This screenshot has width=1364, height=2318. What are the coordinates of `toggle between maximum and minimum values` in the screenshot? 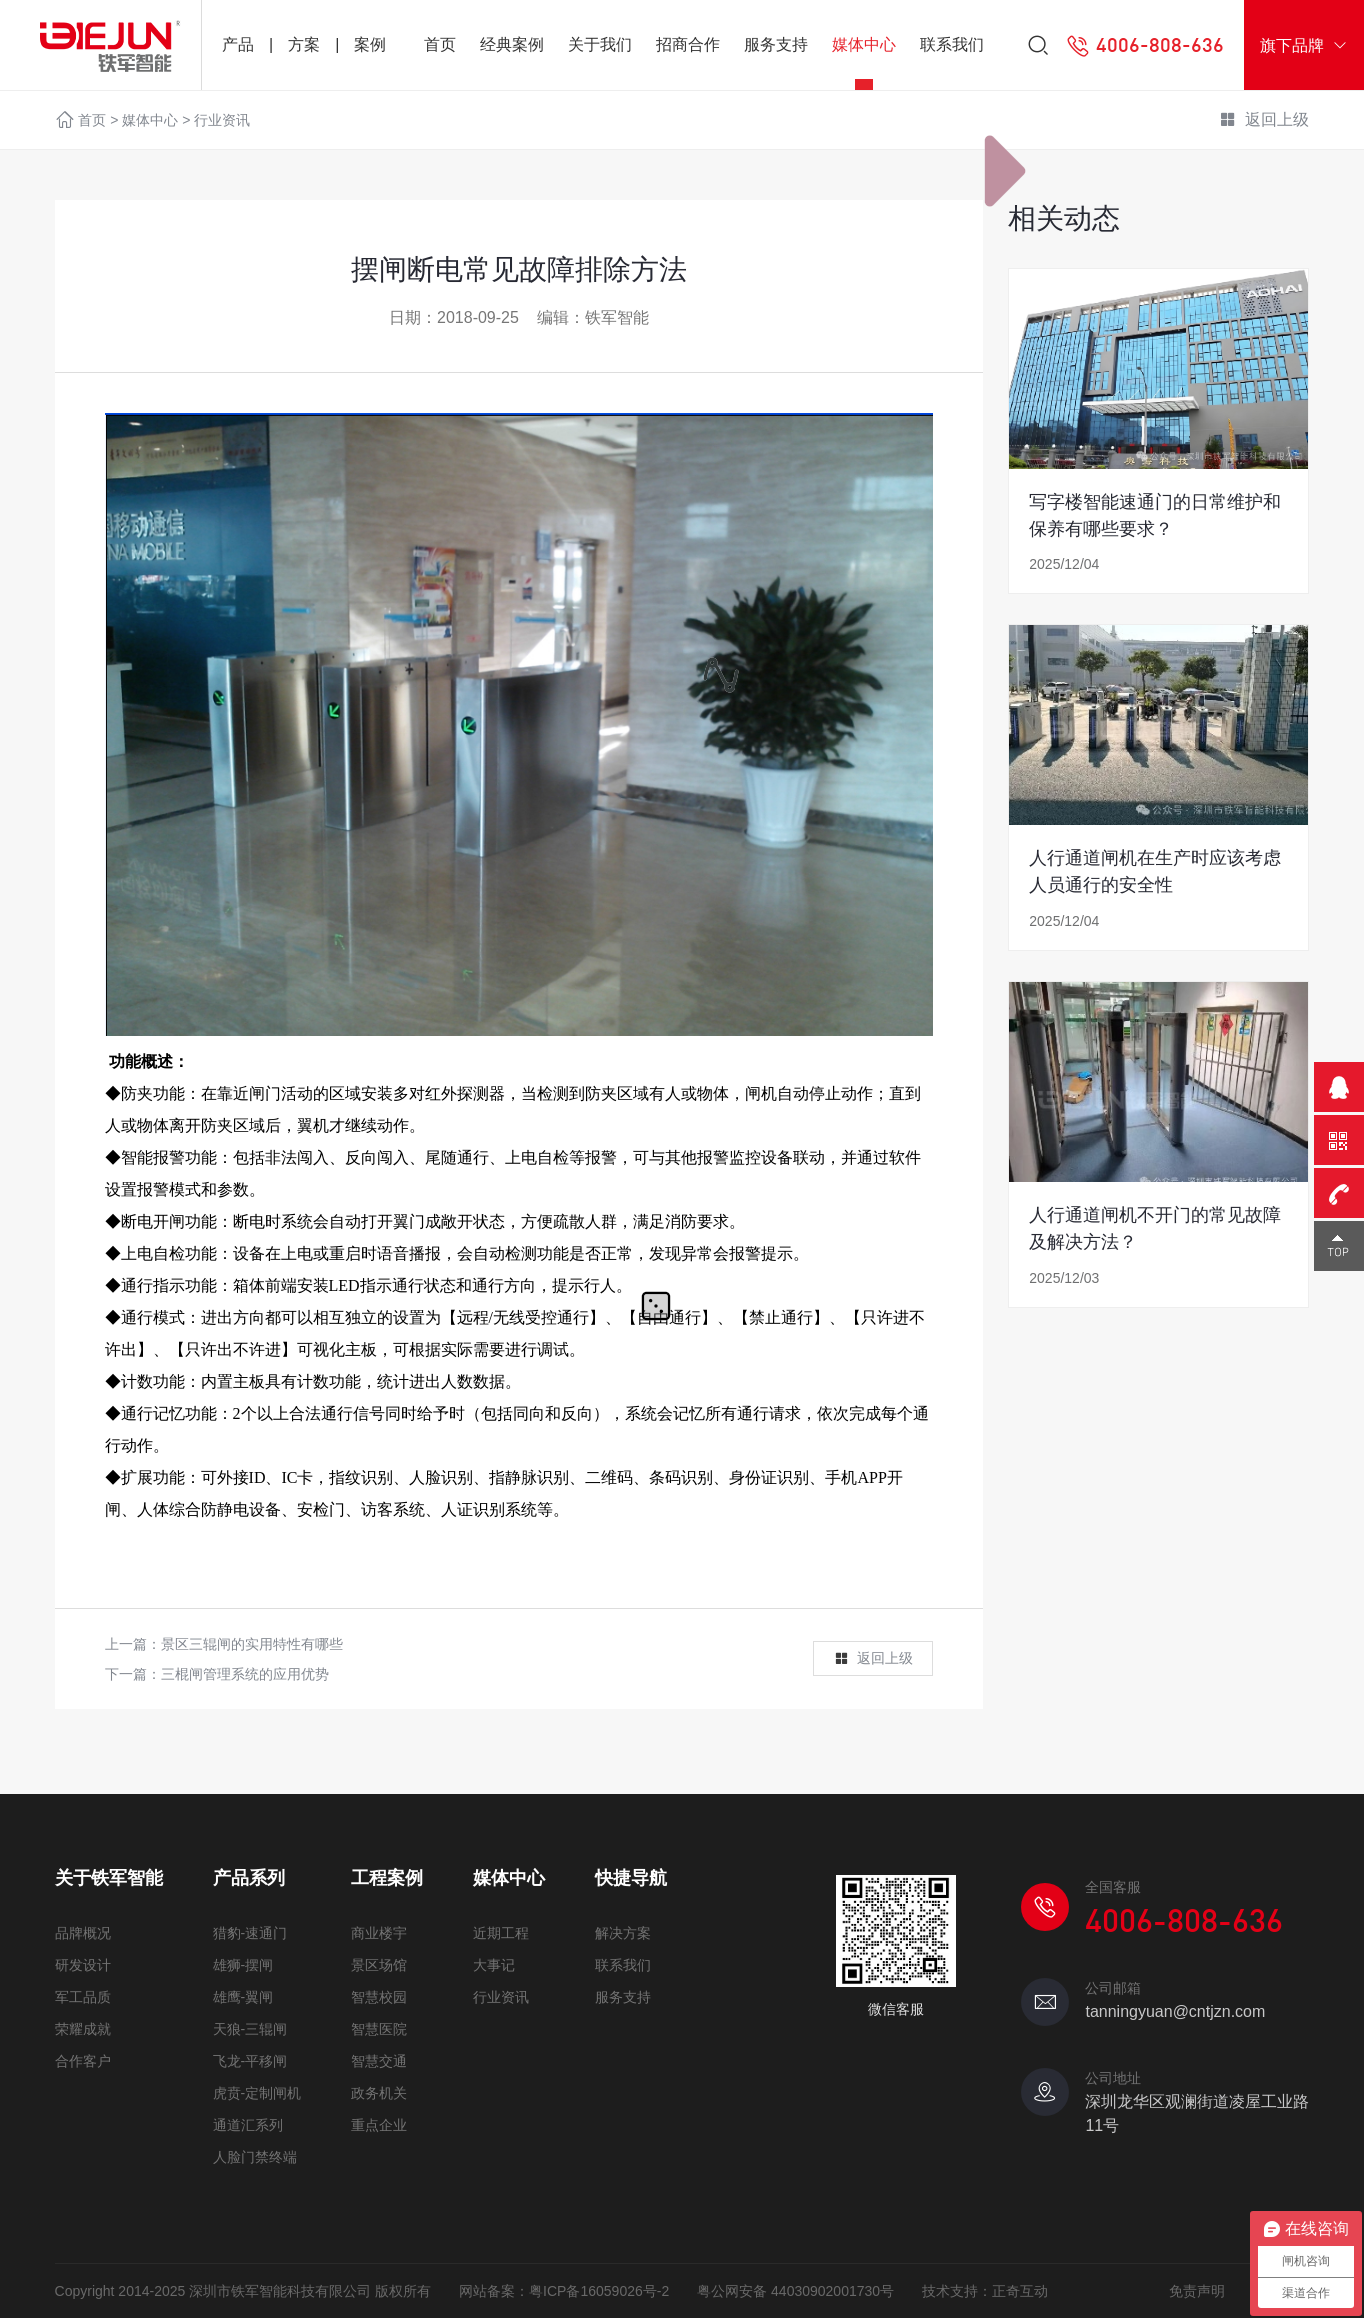 It's located at (721, 675).